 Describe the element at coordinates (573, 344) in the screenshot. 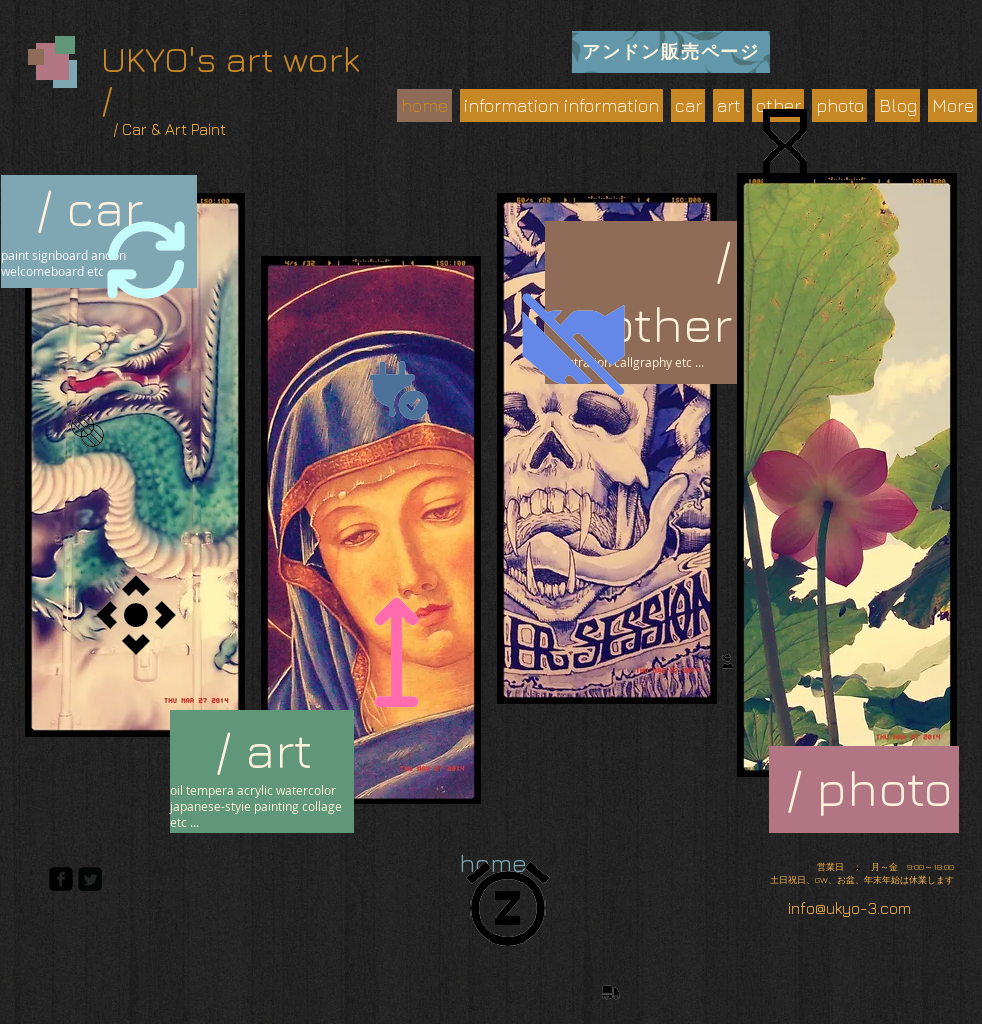

I see `indicates a canceled or declined agreement` at that location.